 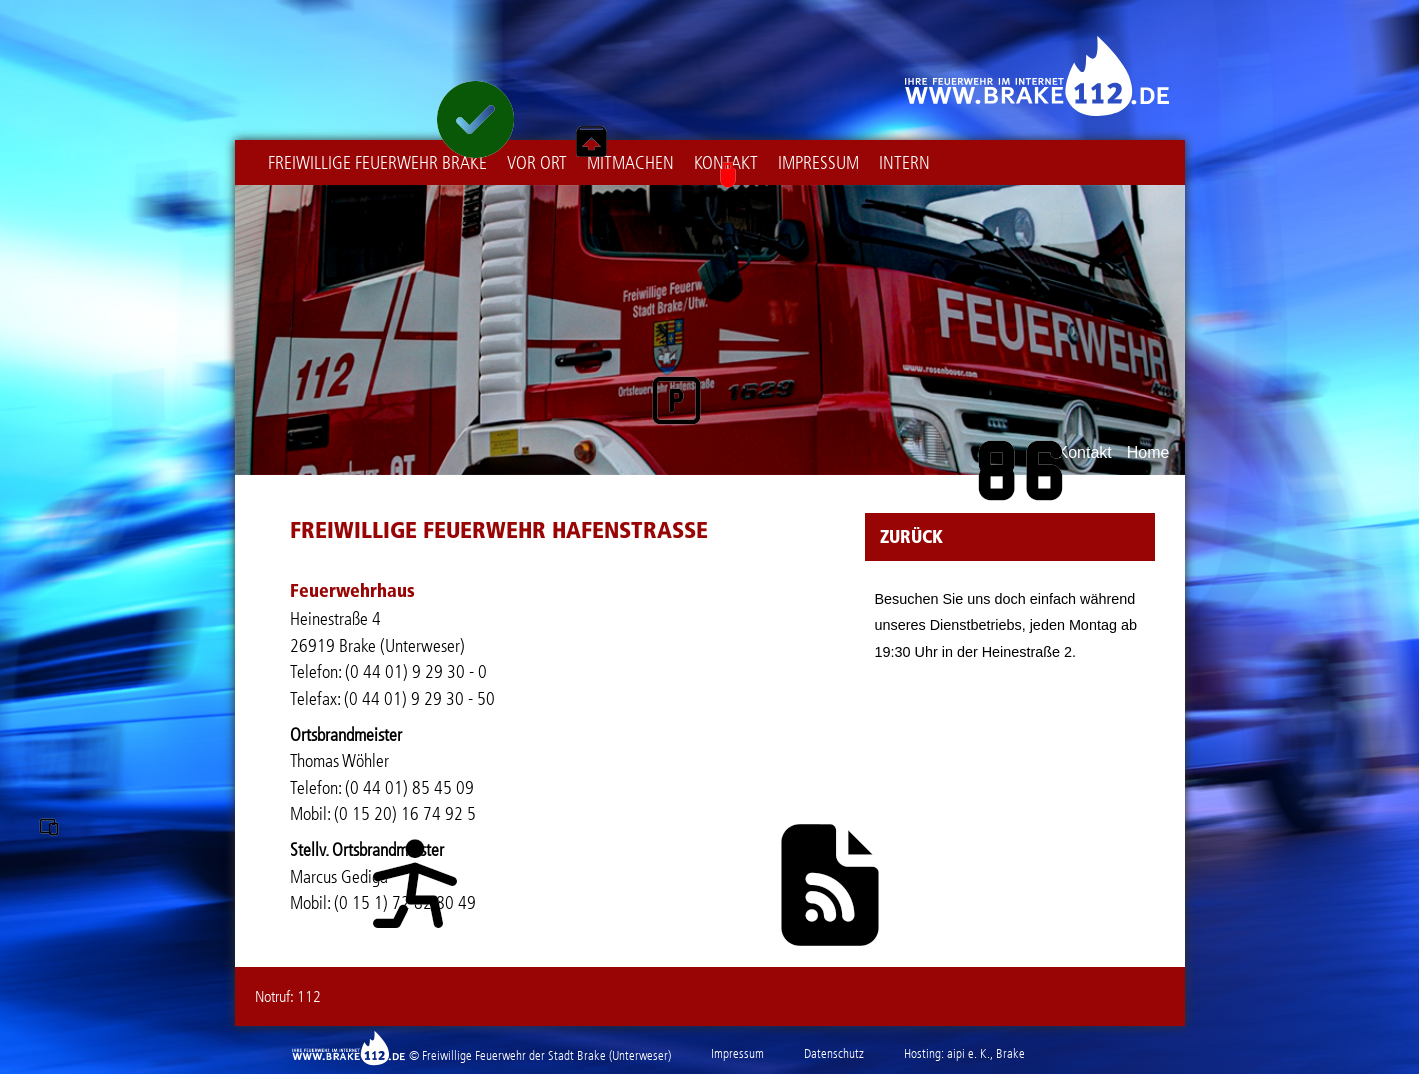 I want to click on access yoga or stretching exercises, so click(x=415, y=886).